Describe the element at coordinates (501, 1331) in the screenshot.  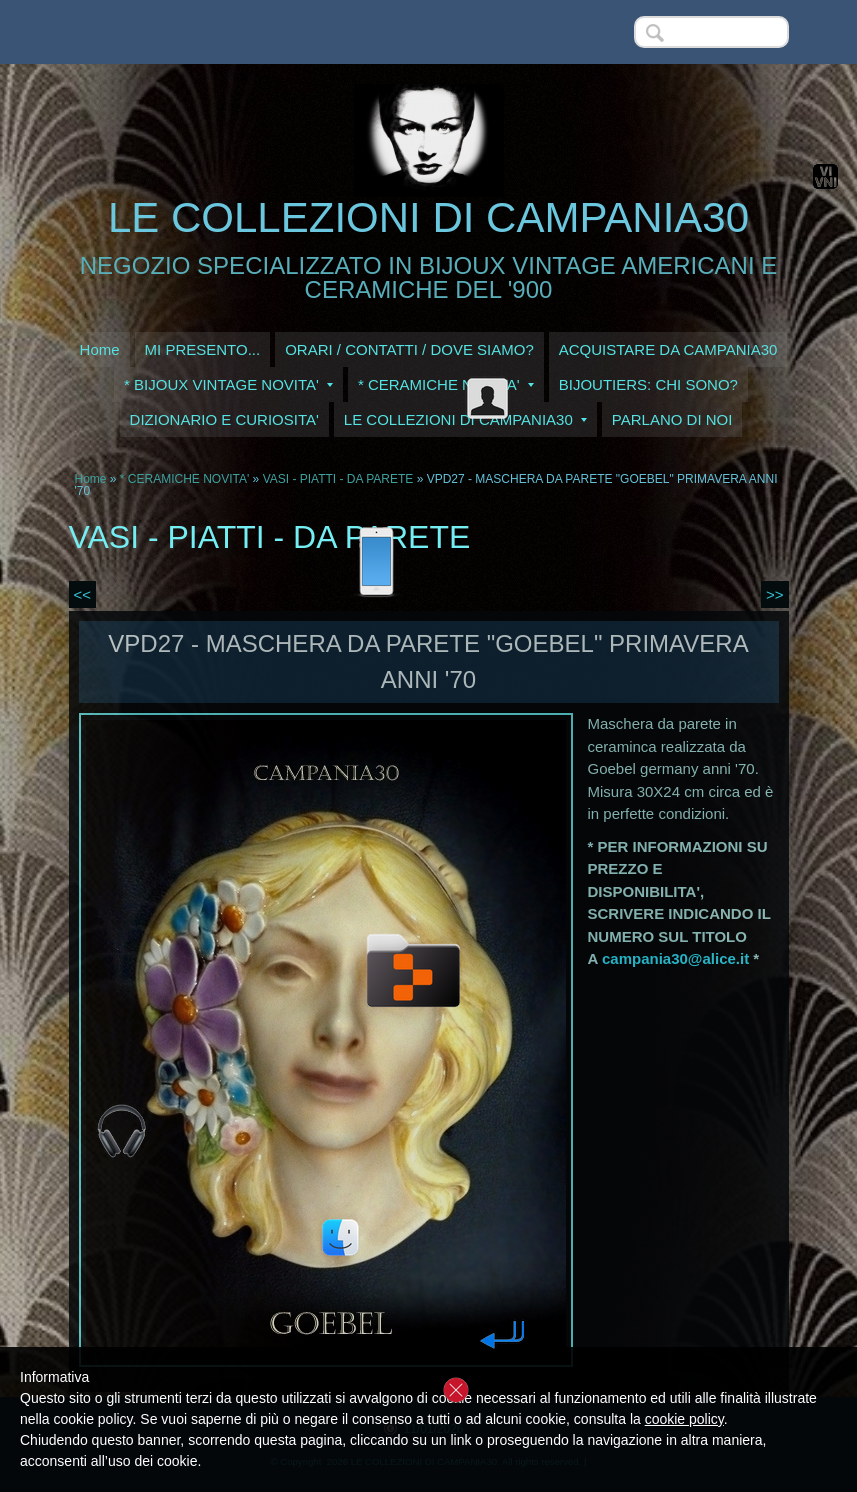
I see `reply to all recipients of an email` at that location.